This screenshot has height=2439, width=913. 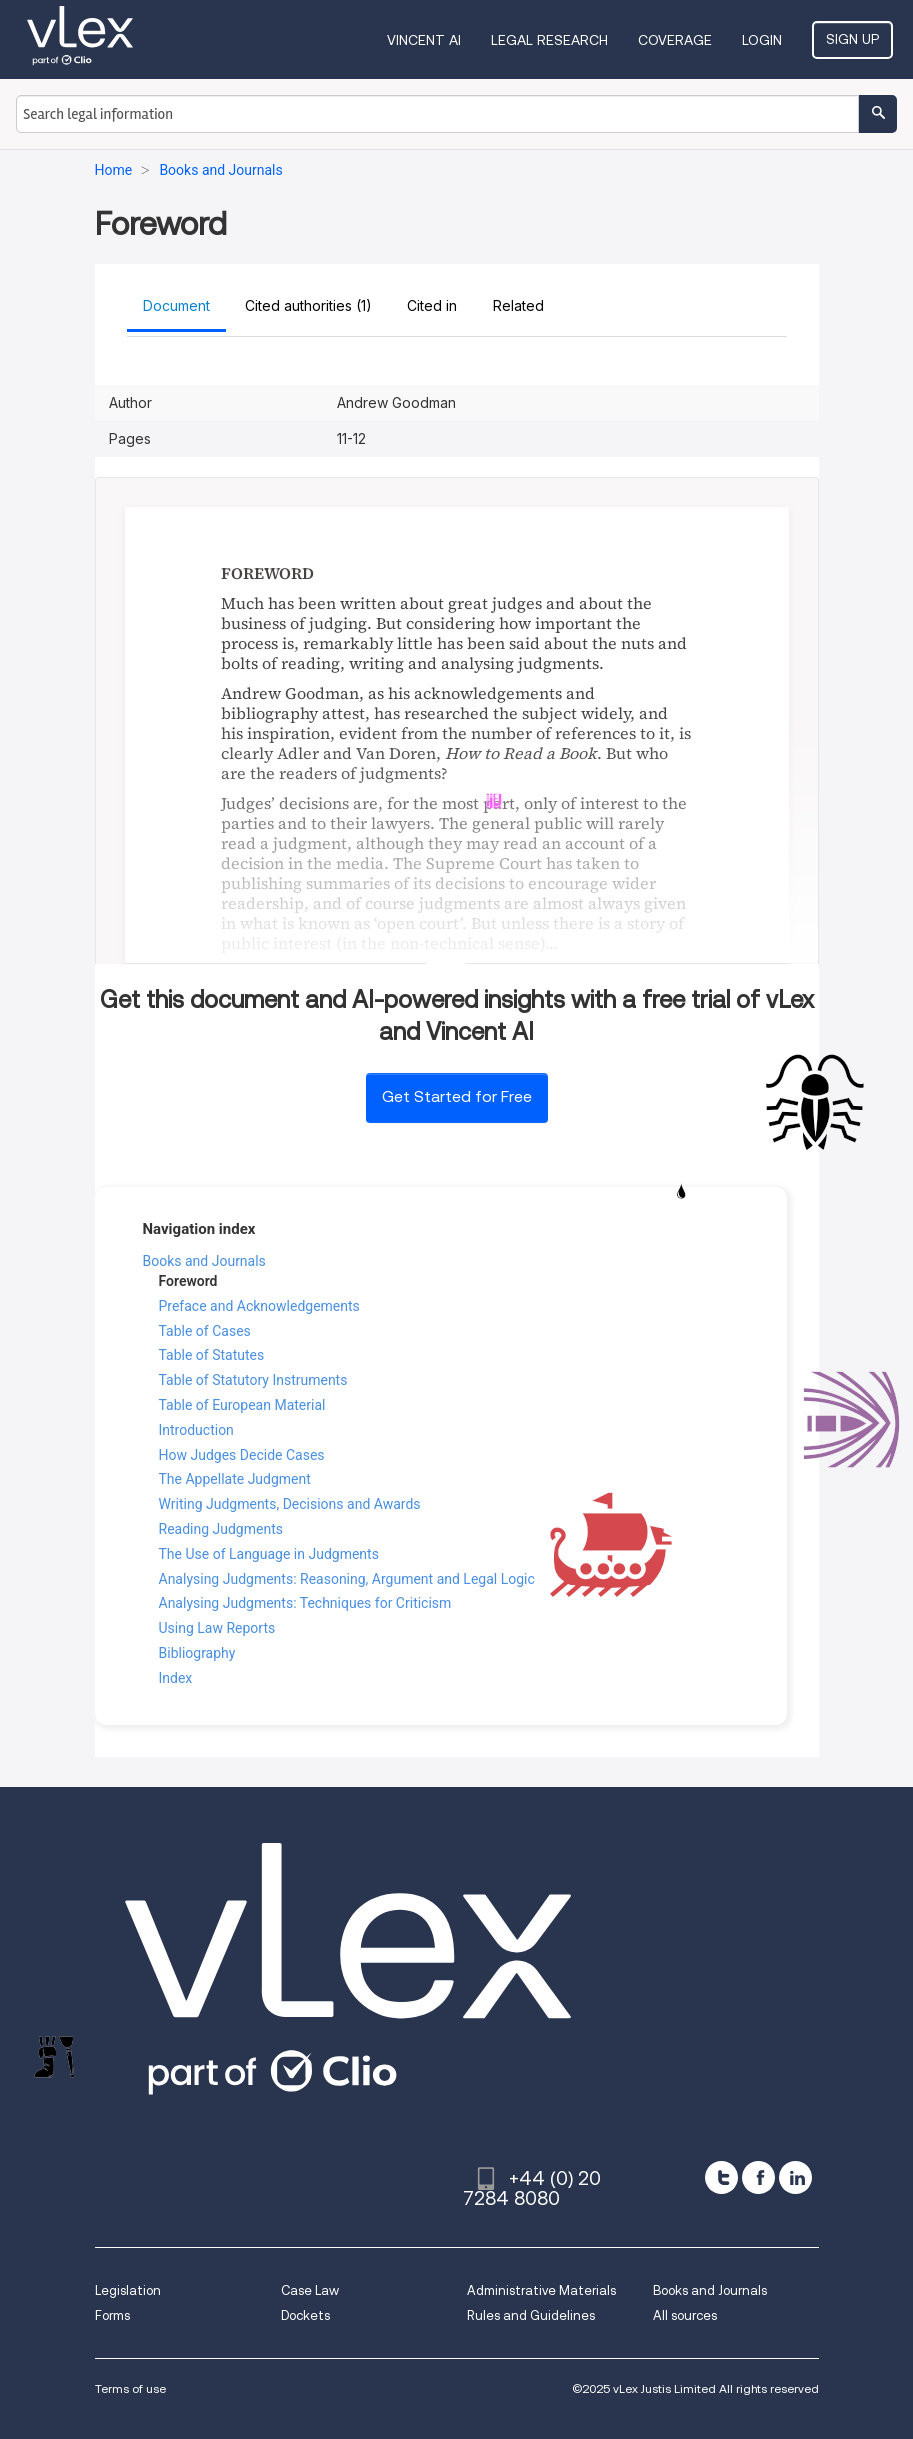 What do you see at coordinates (494, 801) in the screenshot?
I see `access your library or book collection` at bounding box center [494, 801].